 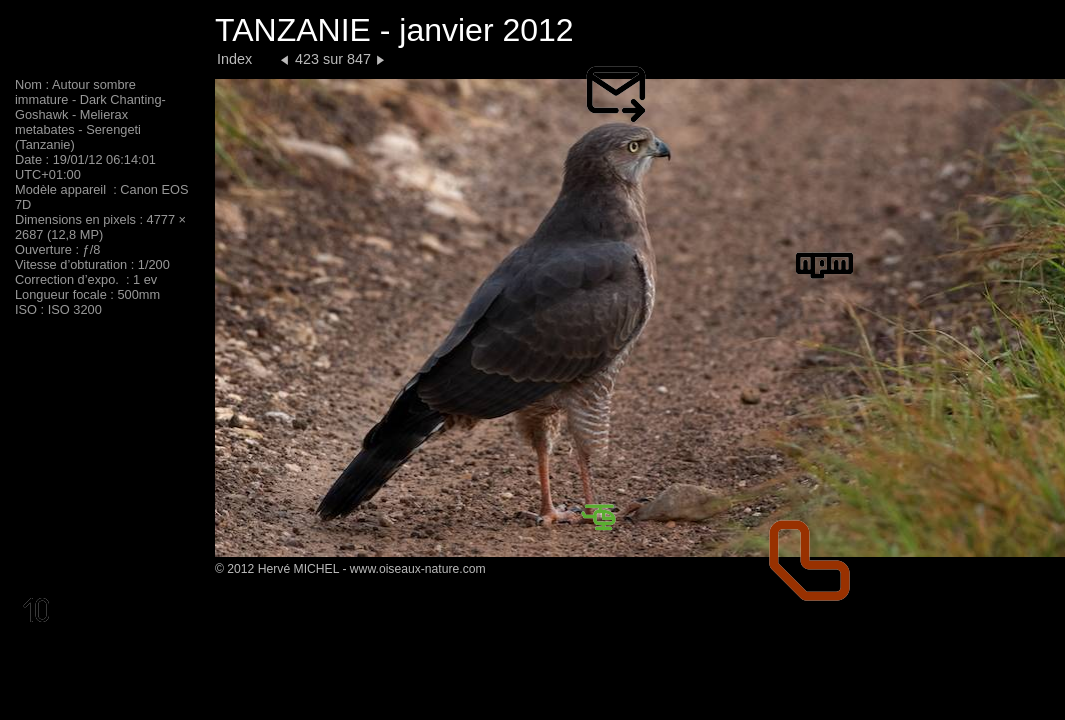 I want to click on npm package manager logo, so click(x=824, y=264).